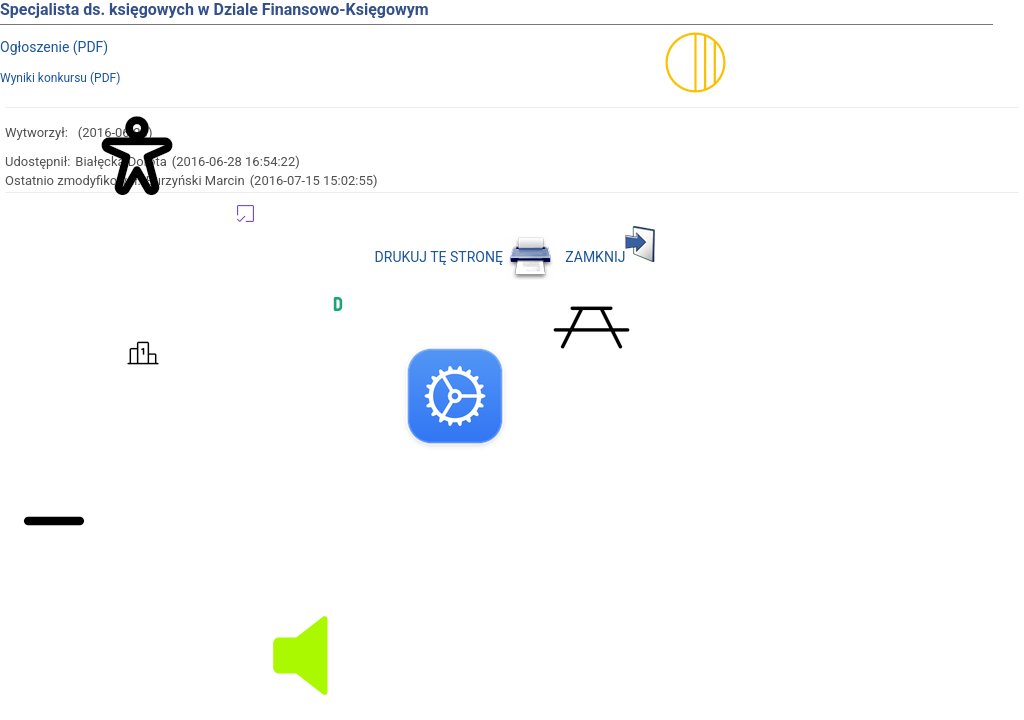 The height and width of the screenshot is (720, 1024). Describe the element at coordinates (695, 62) in the screenshot. I see `toggle between light and dark mode` at that location.